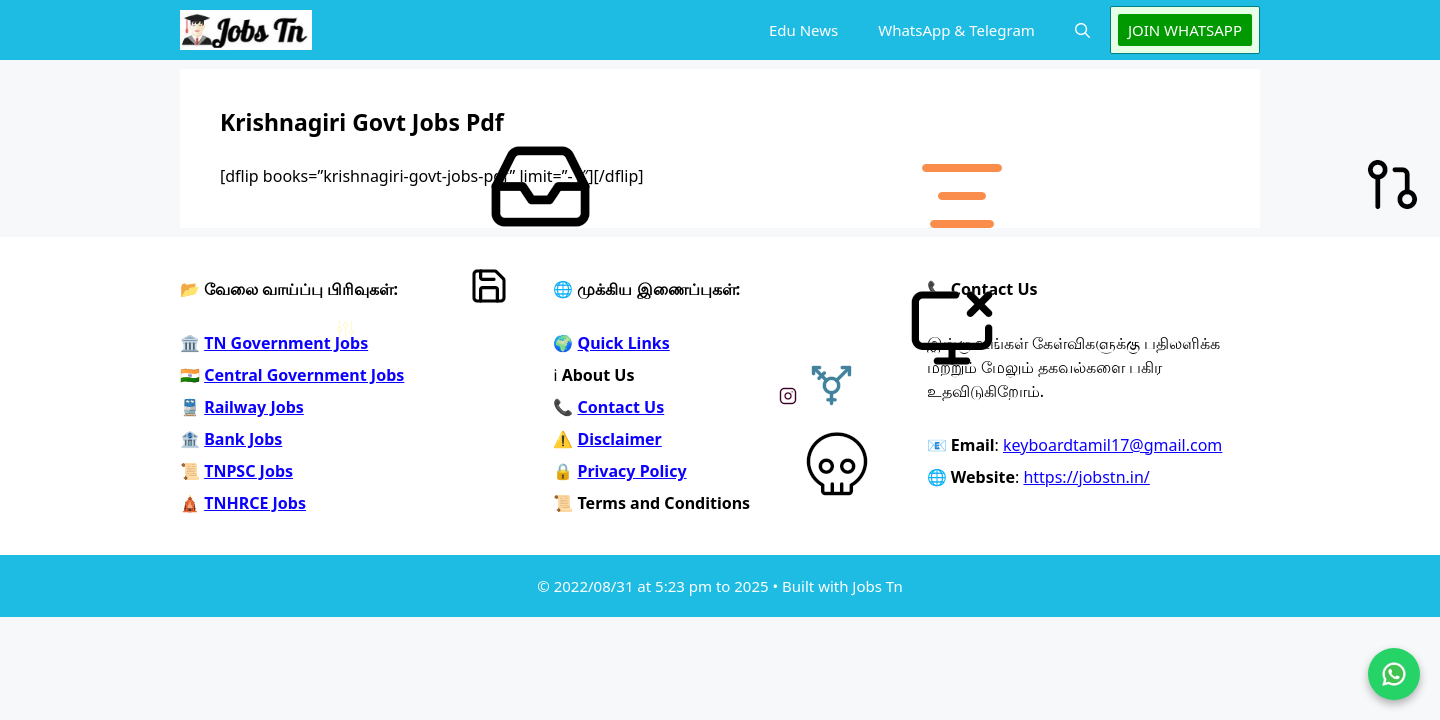 The width and height of the screenshot is (1440, 720). Describe the element at coordinates (952, 328) in the screenshot. I see `stop sharing your screen` at that location.